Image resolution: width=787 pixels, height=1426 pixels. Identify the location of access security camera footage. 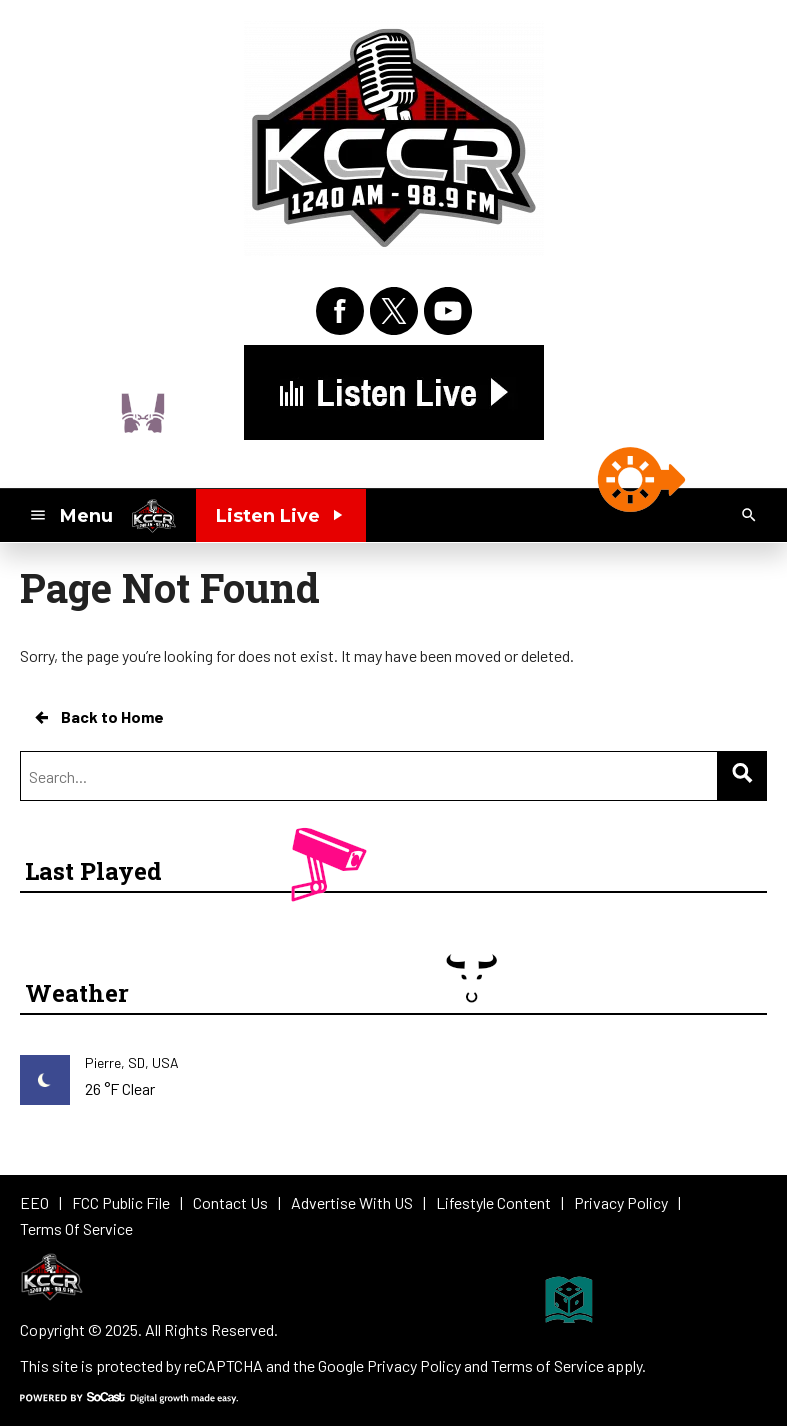
(328, 864).